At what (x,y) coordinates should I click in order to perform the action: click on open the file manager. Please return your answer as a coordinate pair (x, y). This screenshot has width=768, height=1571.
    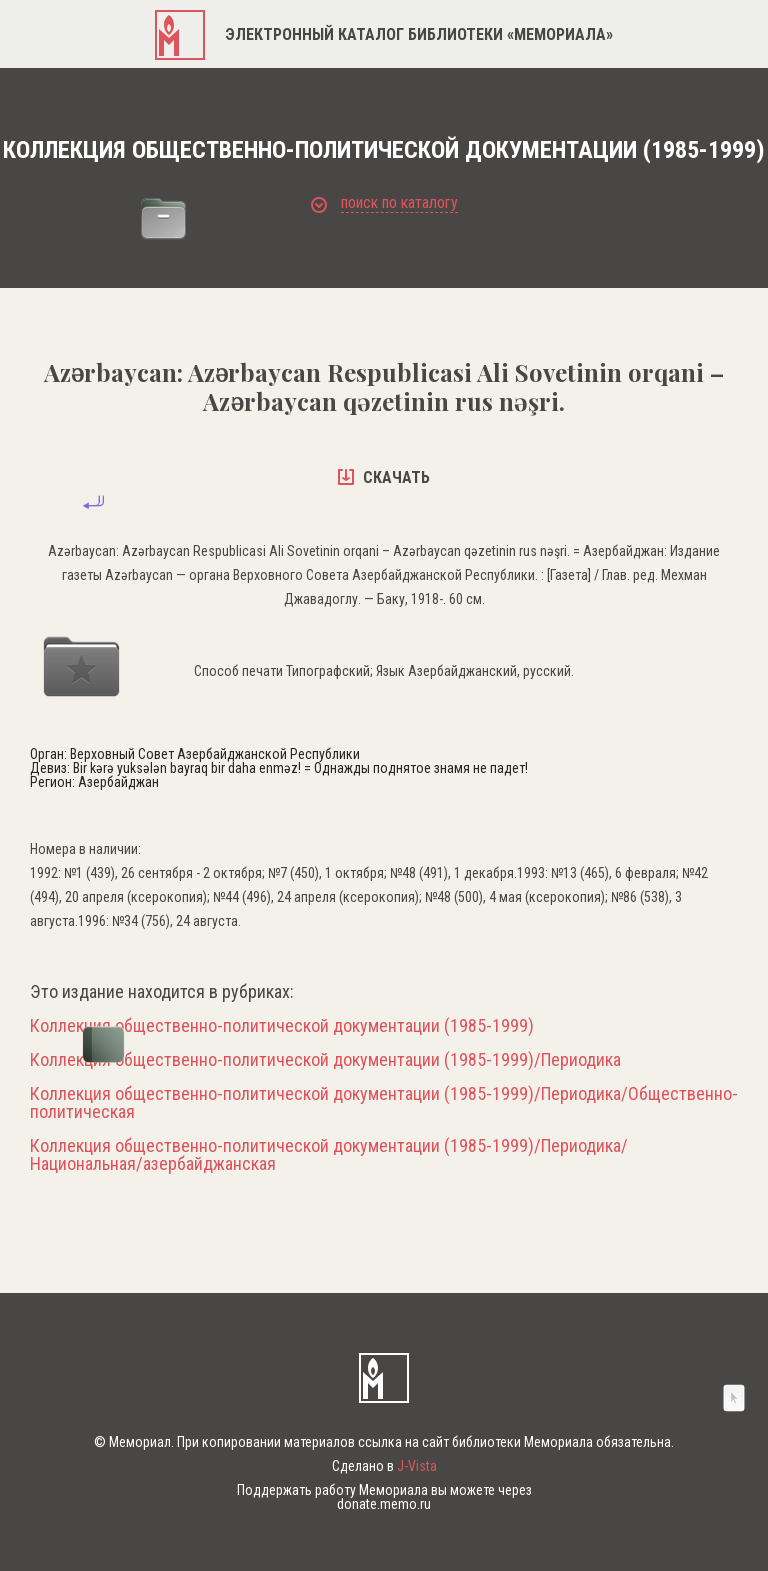
    Looking at the image, I should click on (163, 218).